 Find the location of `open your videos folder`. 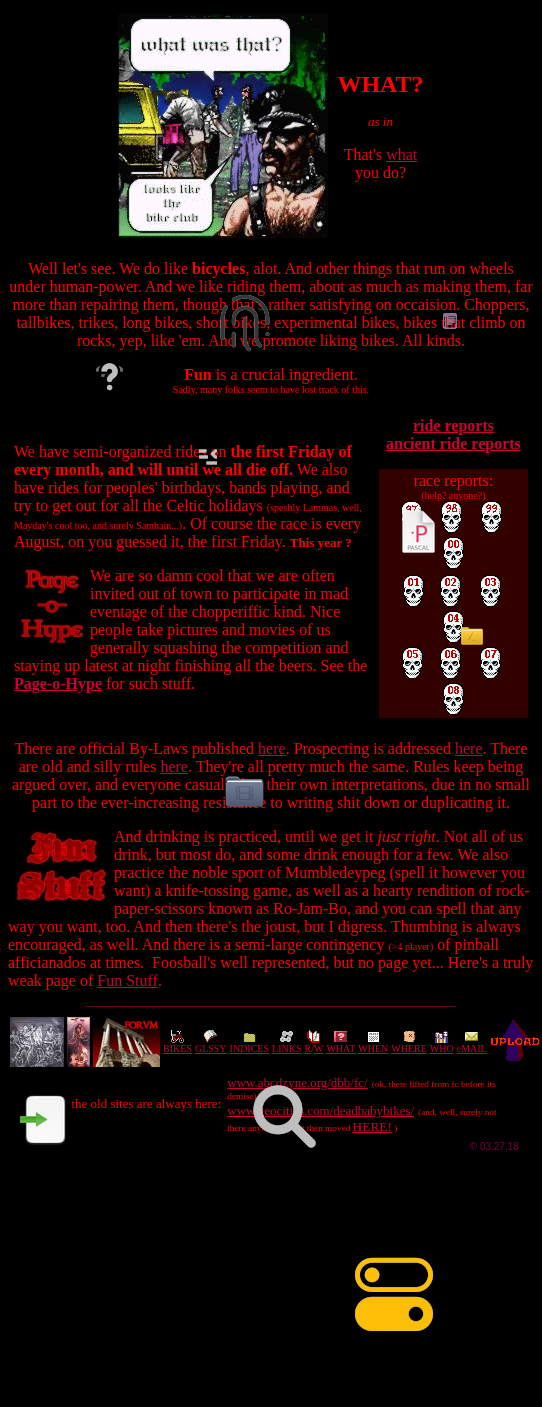

open your videos folder is located at coordinates (244, 791).